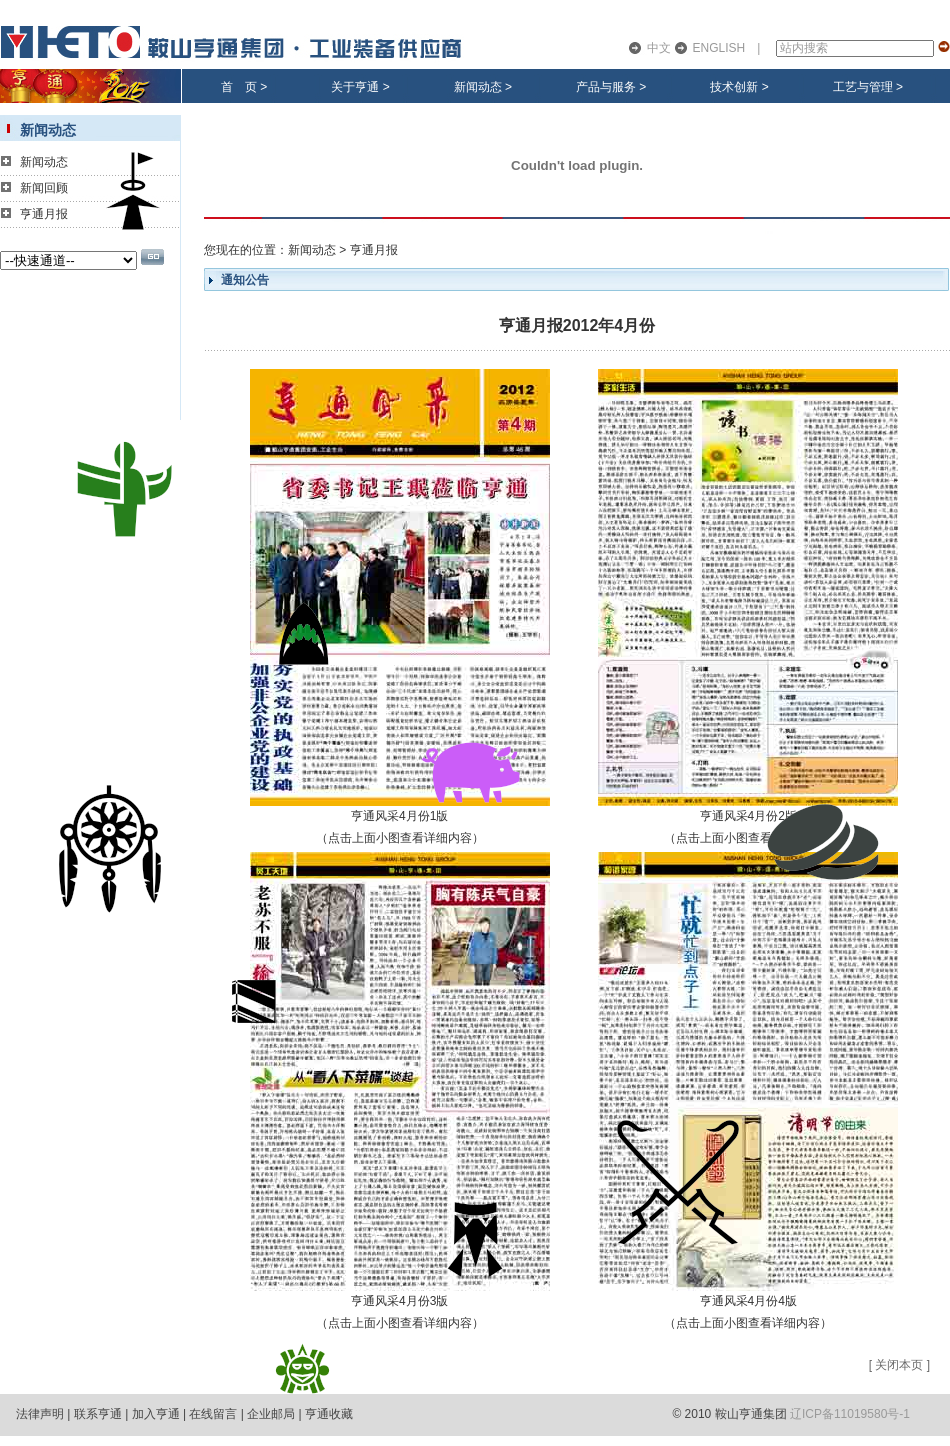  What do you see at coordinates (302, 1368) in the screenshot?
I see `view aztec or mesoamerican themed content` at bounding box center [302, 1368].